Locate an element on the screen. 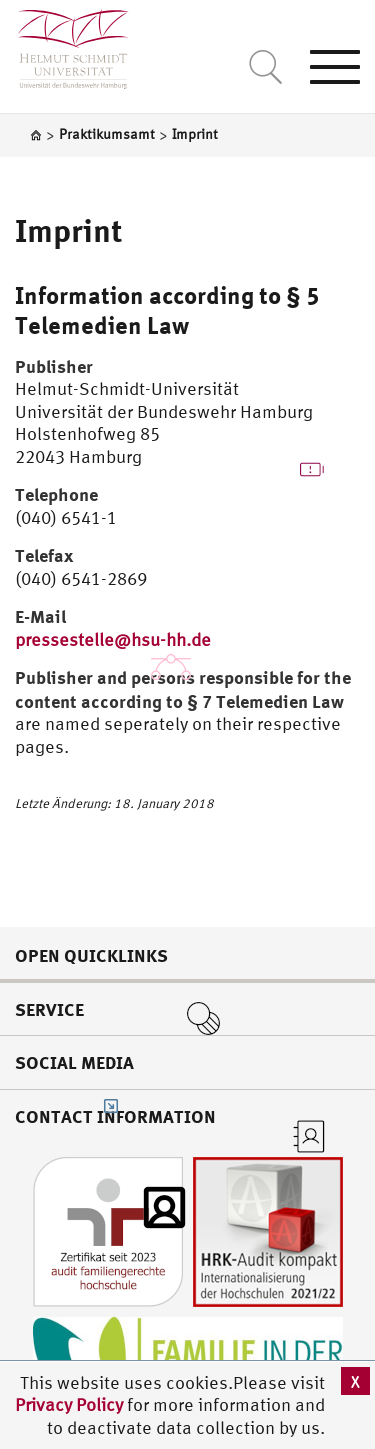  open your contacts or address book is located at coordinates (309, 1136).